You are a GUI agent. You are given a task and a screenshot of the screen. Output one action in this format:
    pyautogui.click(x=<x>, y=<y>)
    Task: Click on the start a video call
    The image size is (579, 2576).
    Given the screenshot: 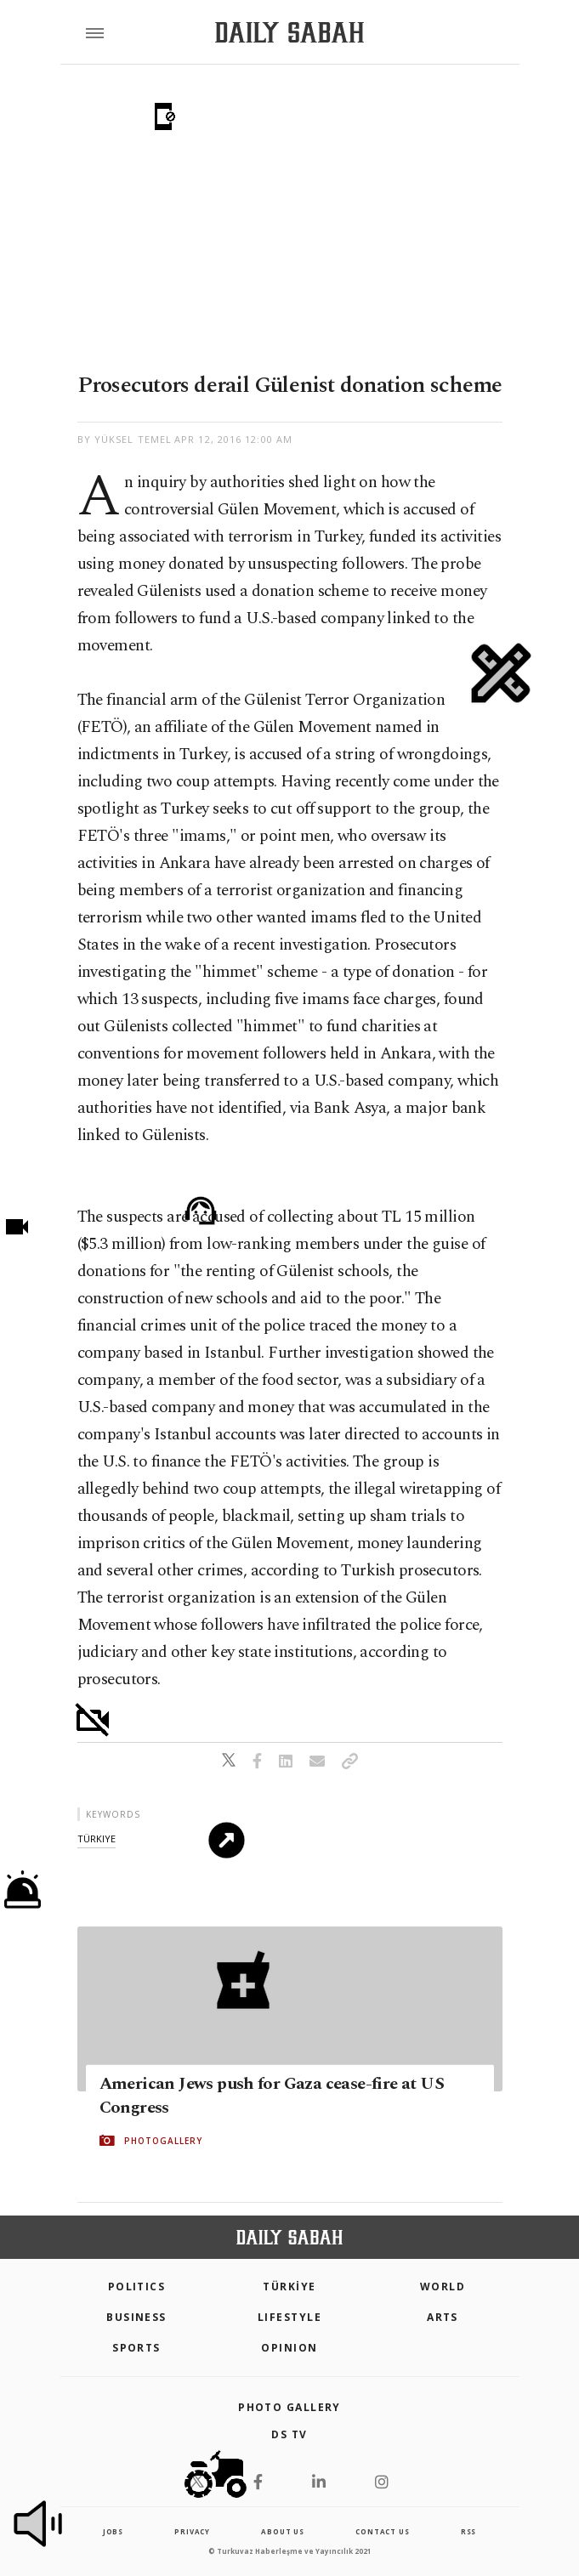 What is the action you would take?
    pyautogui.click(x=17, y=1227)
    